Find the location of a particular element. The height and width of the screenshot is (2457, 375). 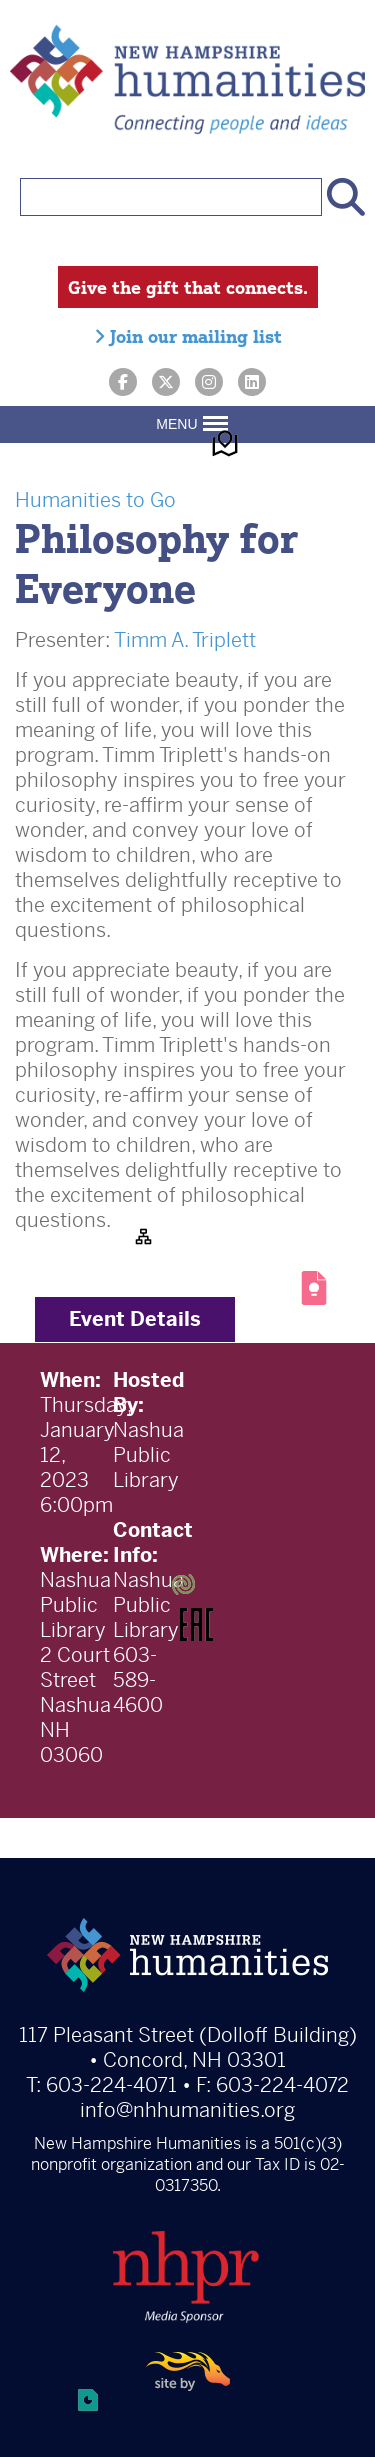

view file analytics or chart report is located at coordinates (88, 2400).